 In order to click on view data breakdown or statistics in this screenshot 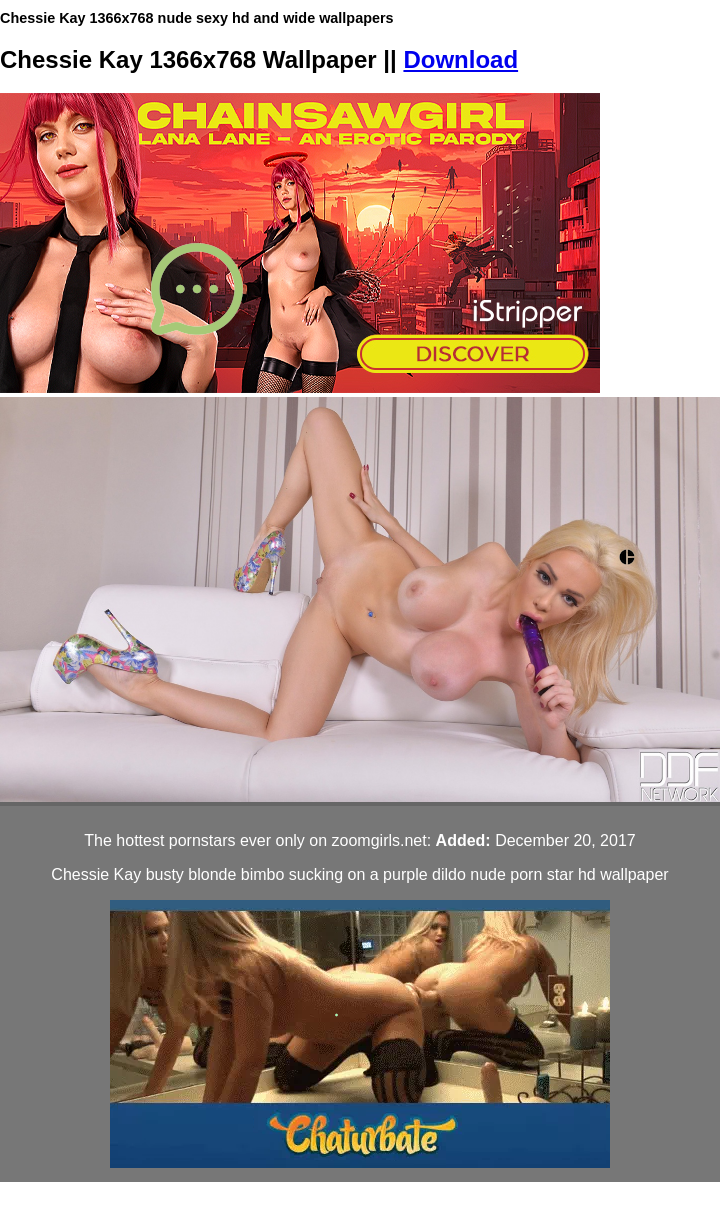, I will do `click(627, 557)`.